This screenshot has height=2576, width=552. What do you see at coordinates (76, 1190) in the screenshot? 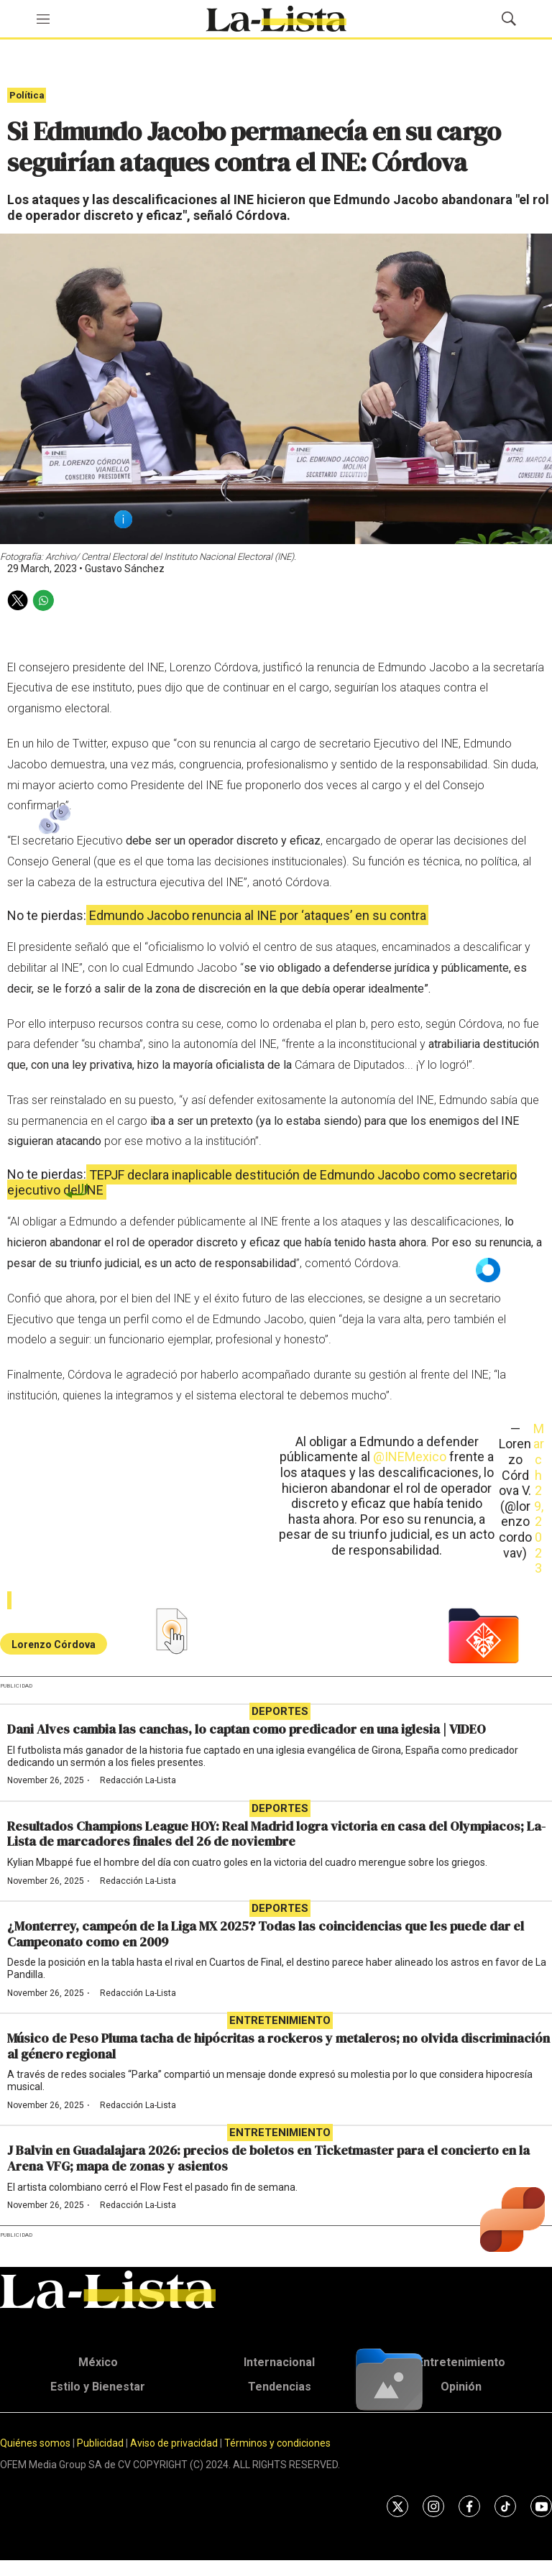
I see `reply to all recipients of an email` at bounding box center [76, 1190].